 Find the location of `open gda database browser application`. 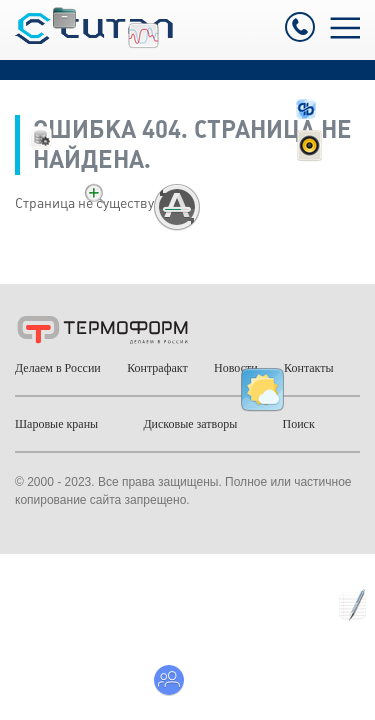

open gda database browser application is located at coordinates (40, 137).